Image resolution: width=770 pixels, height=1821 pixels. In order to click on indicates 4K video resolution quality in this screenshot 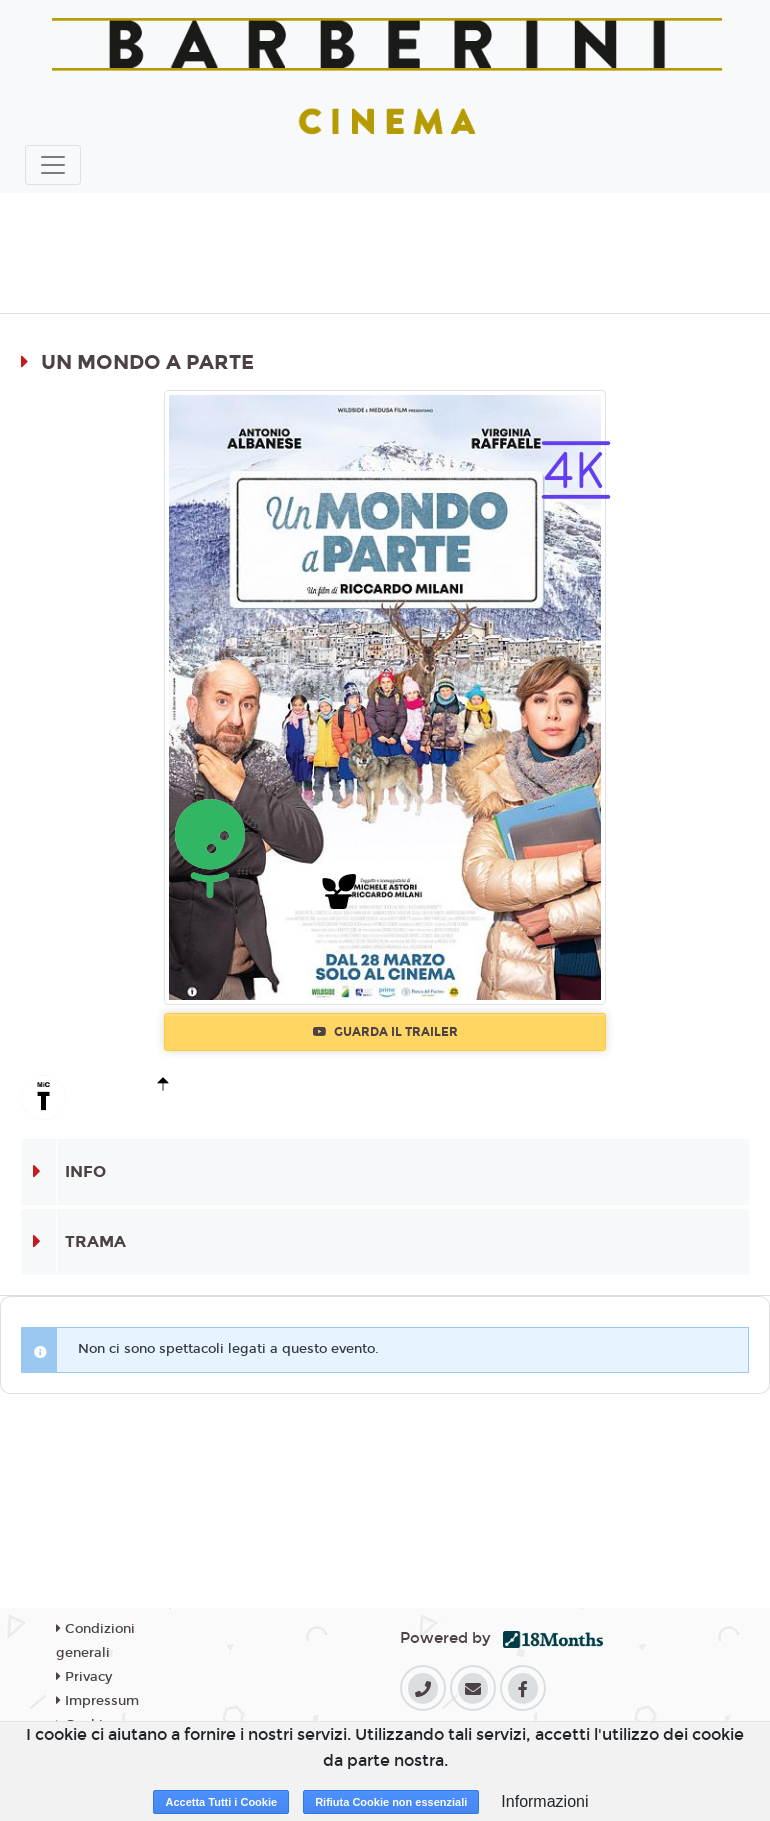, I will do `click(576, 470)`.